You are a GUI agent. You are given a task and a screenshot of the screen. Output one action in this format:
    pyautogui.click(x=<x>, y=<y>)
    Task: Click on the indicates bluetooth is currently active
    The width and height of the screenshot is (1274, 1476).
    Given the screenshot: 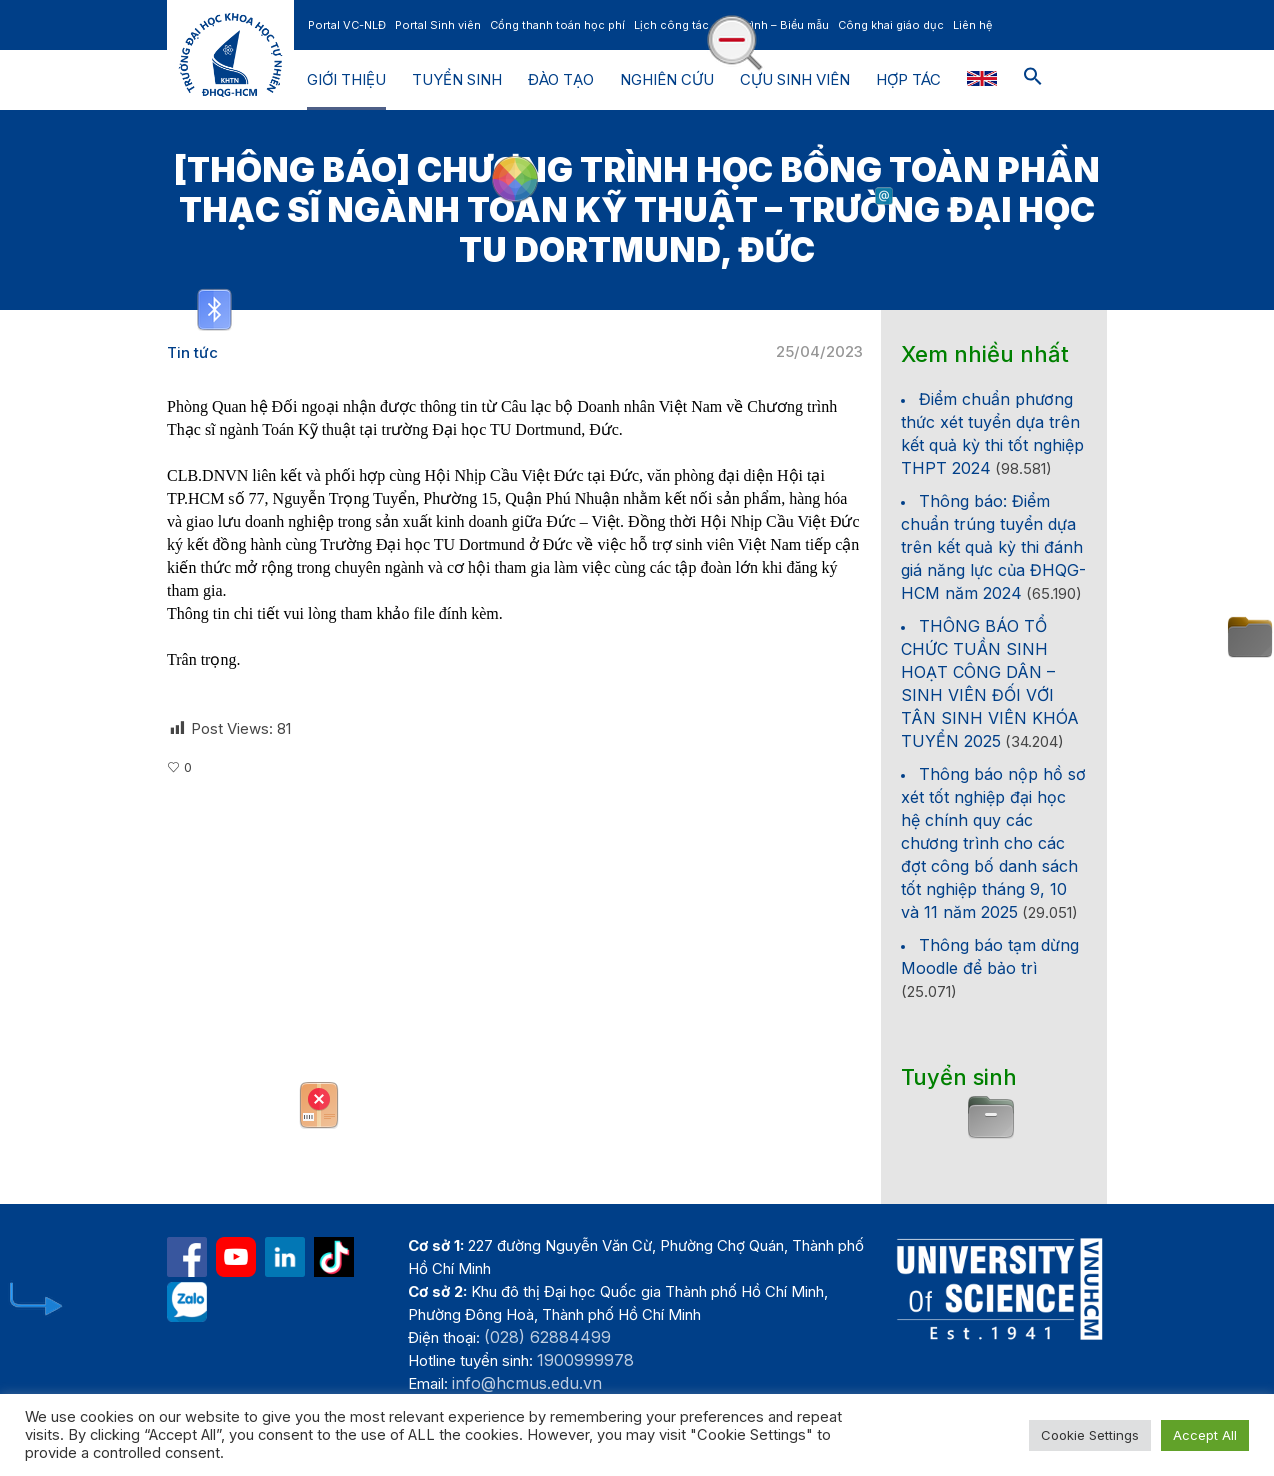 What is the action you would take?
    pyautogui.click(x=214, y=309)
    